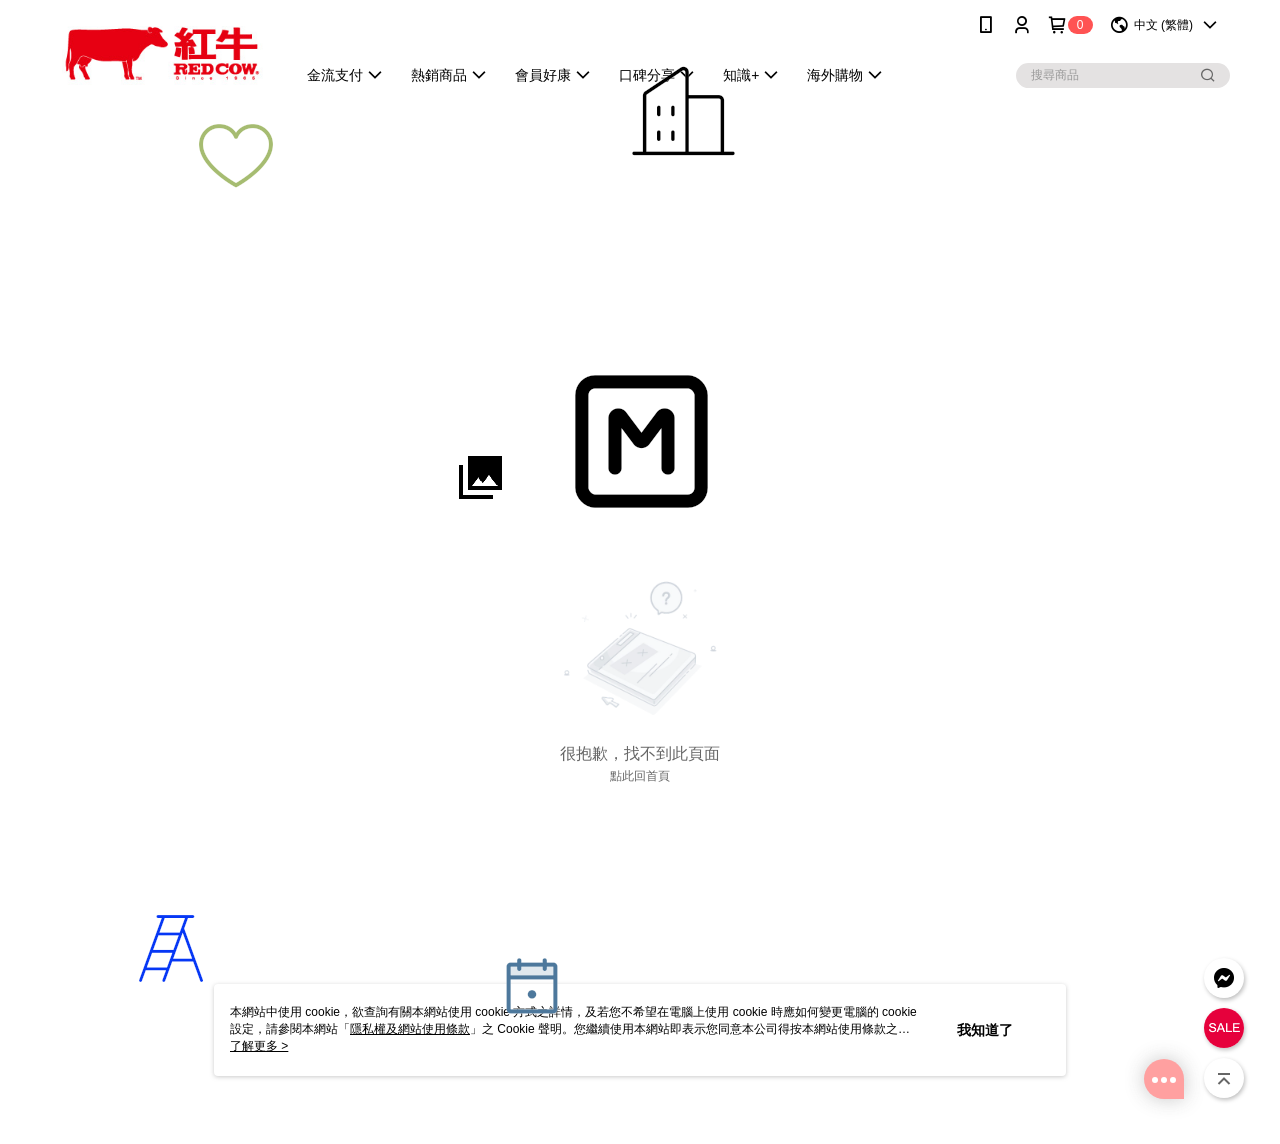  Describe the element at coordinates (641, 441) in the screenshot. I see `toggle medium size or format option` at that location.